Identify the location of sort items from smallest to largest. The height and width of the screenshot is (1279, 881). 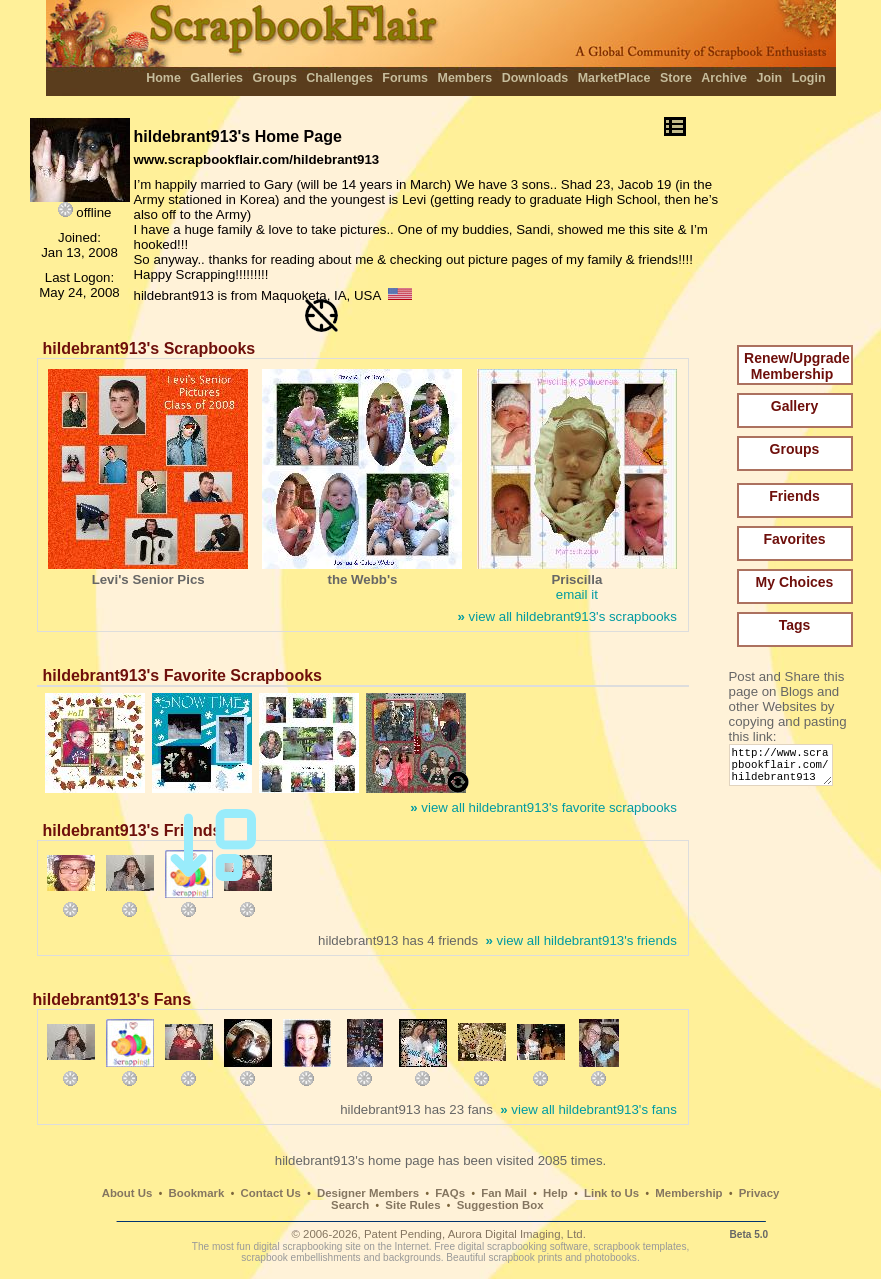
(211, 845).